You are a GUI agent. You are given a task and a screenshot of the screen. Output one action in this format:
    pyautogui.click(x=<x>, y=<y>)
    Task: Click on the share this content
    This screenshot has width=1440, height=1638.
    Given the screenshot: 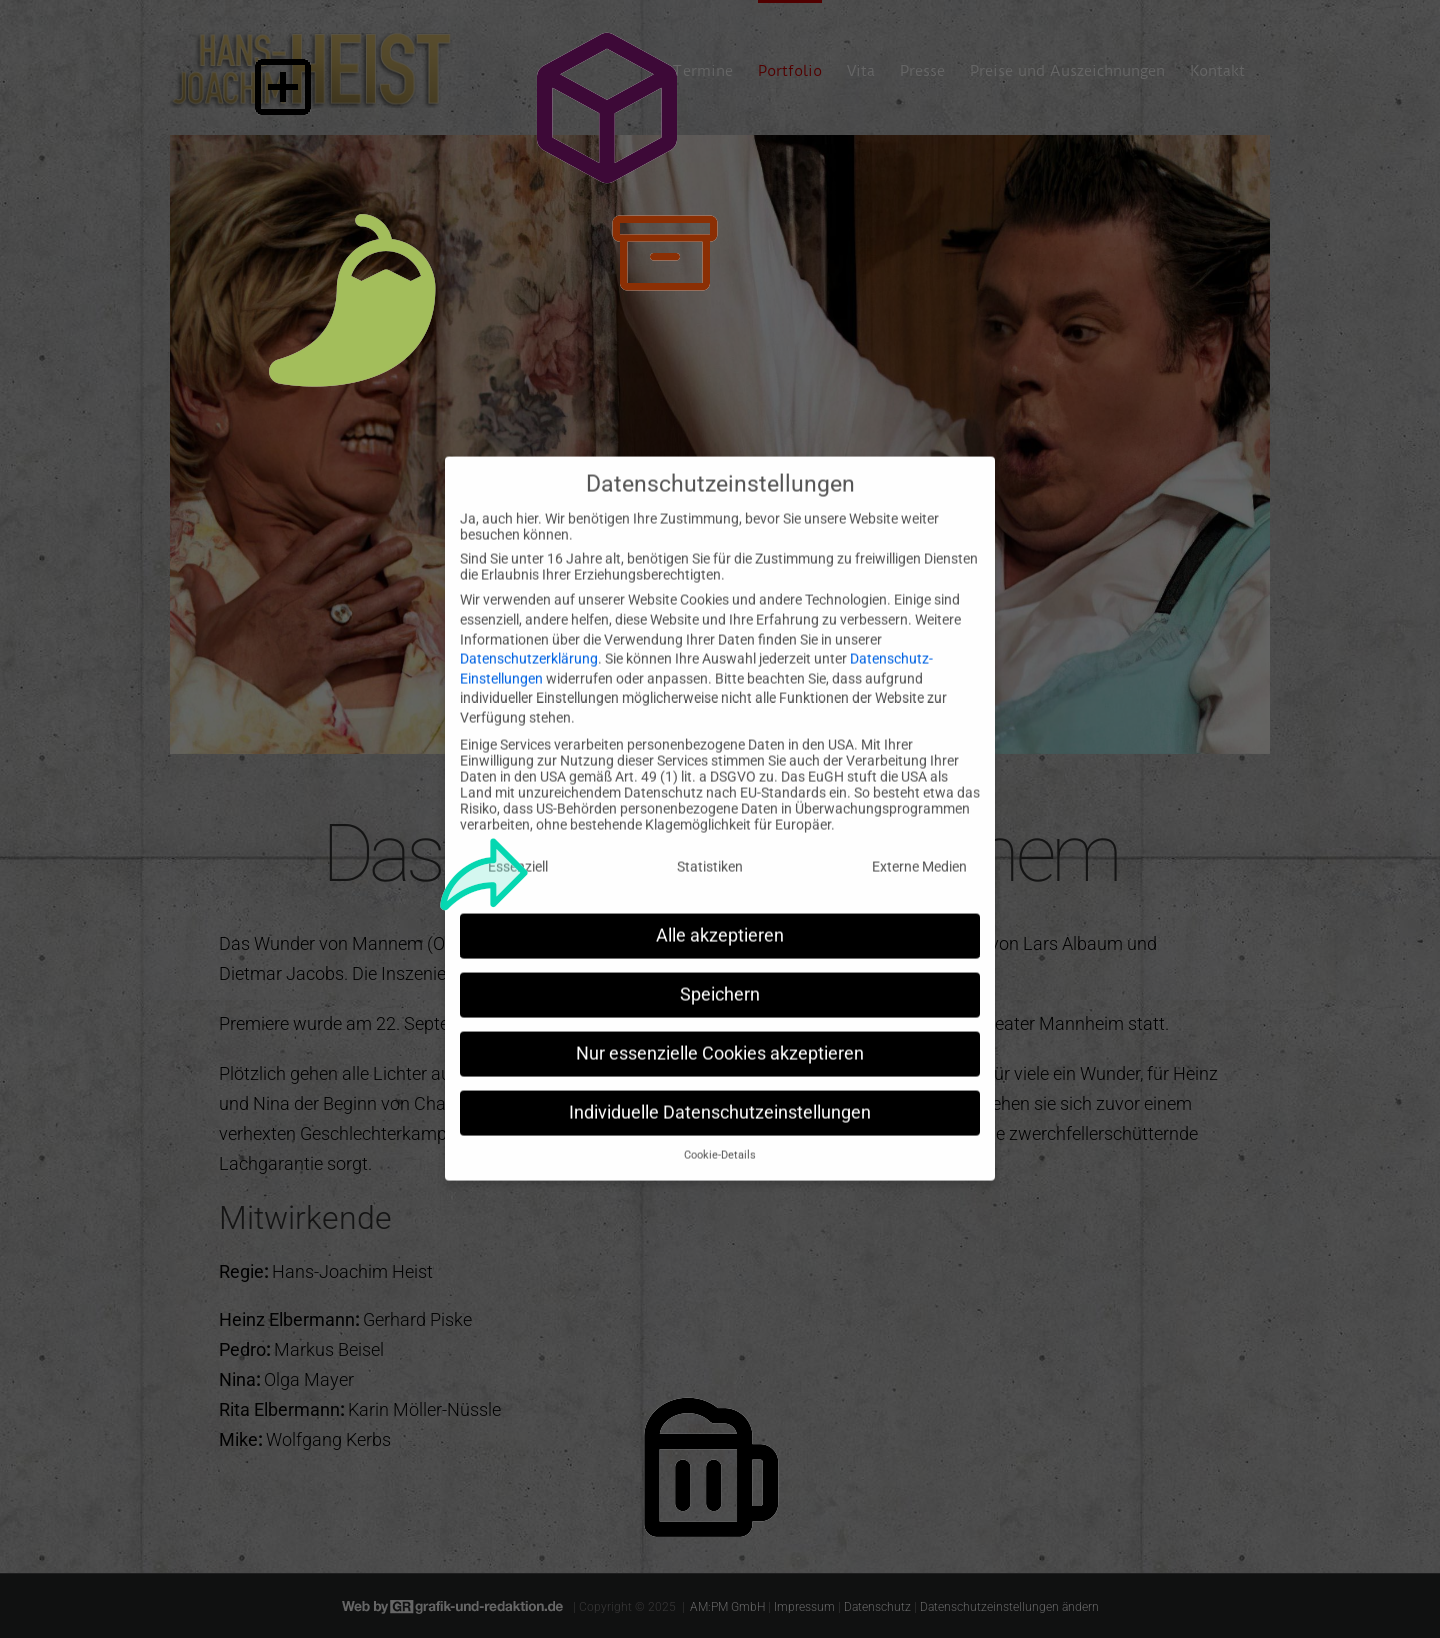 What is the action you would take?
    pyautogui.click(x=484, y=879)
    